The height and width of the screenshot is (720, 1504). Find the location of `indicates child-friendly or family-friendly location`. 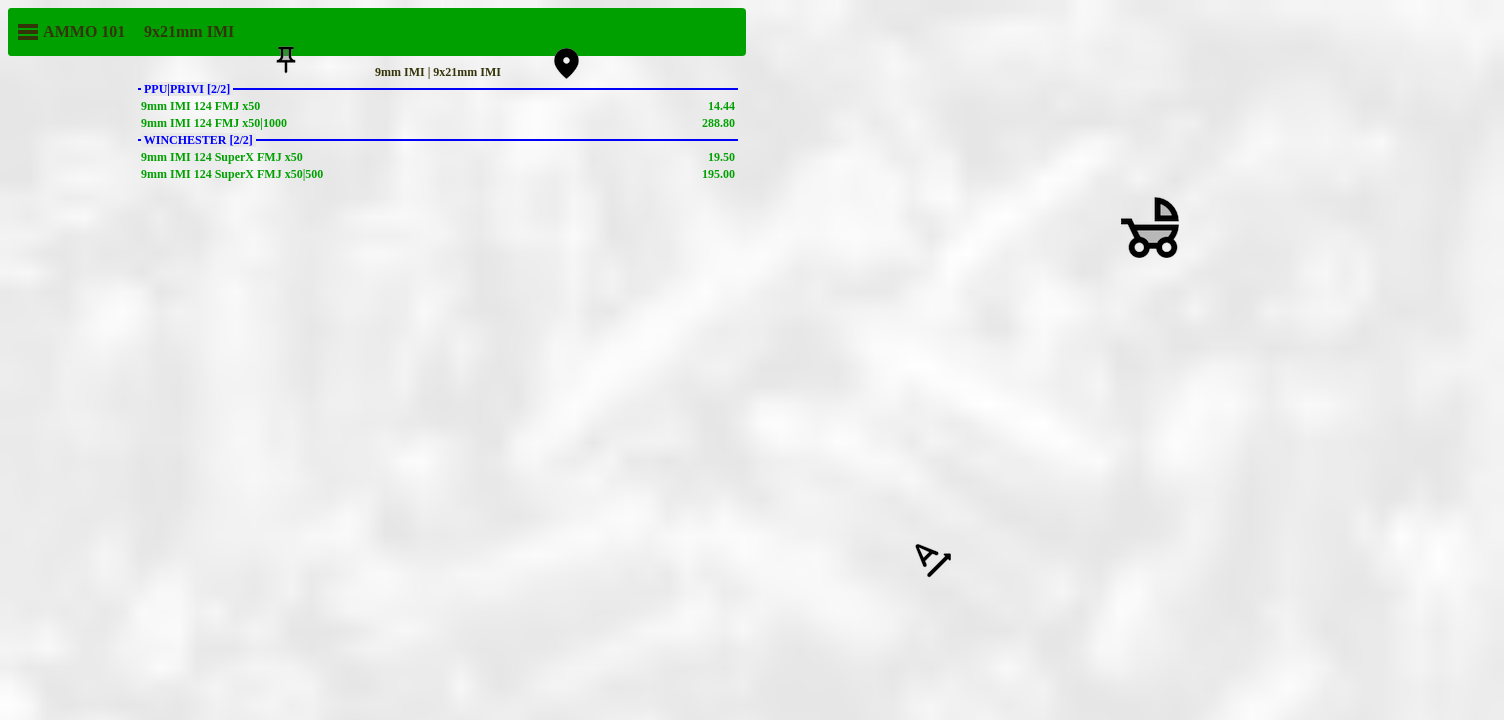

indicates child-friendly or family-friendly location is located at coordinates (1151, 227).